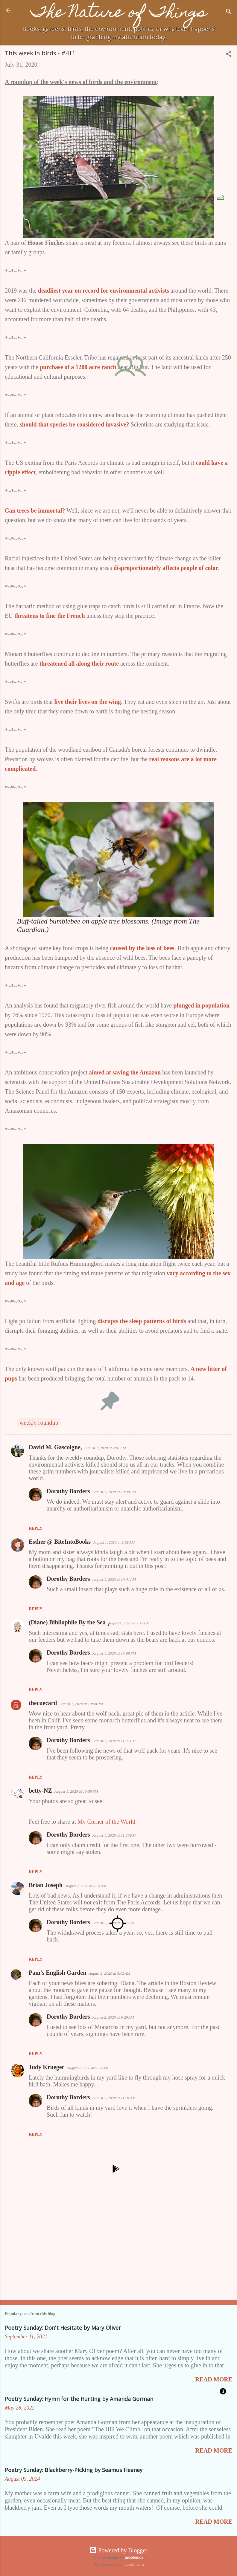 The height and width of the screenshot is (2576, 237). I want to click on pin an item to keep it visible, so click(110, 1401).